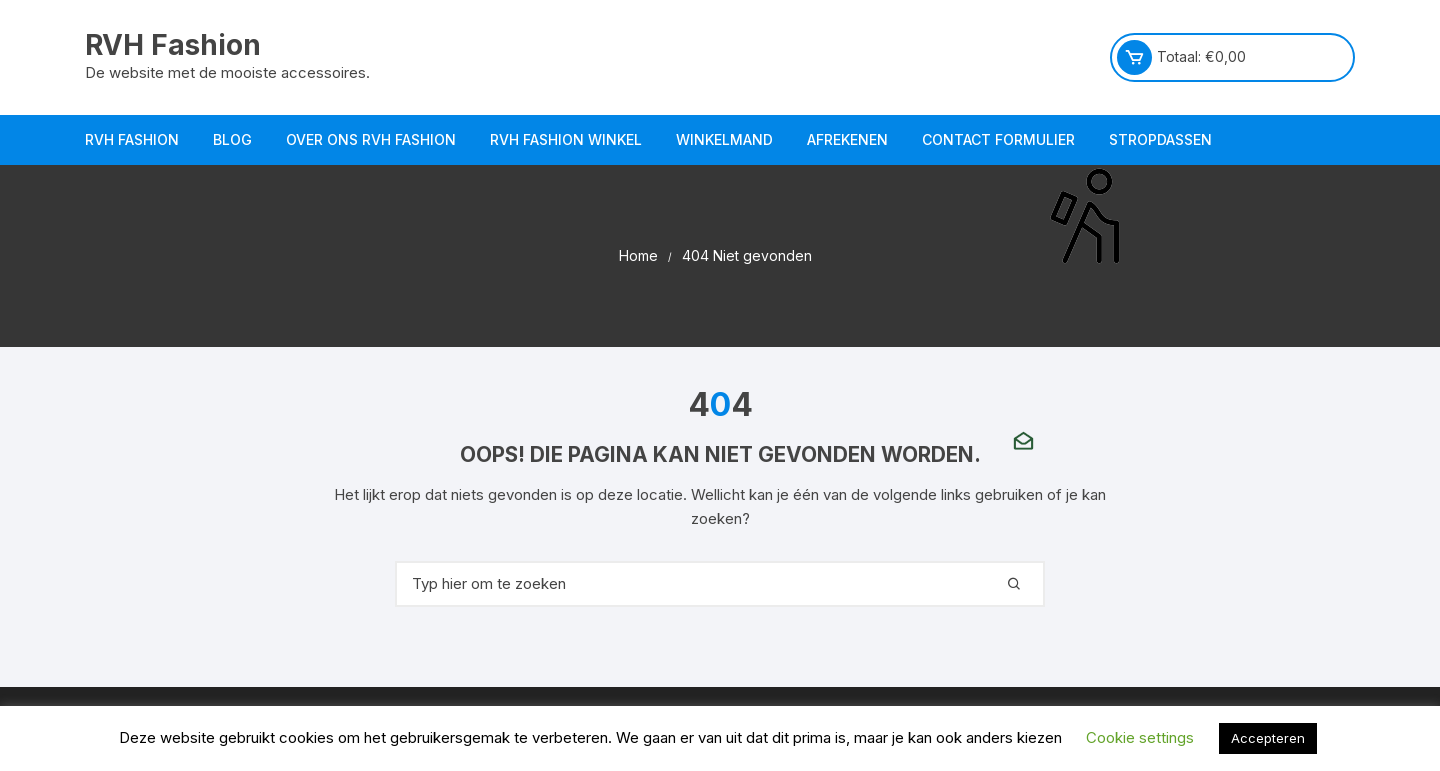  I want to click on access hiking trails or outdoor activities, so click(1089, 216).